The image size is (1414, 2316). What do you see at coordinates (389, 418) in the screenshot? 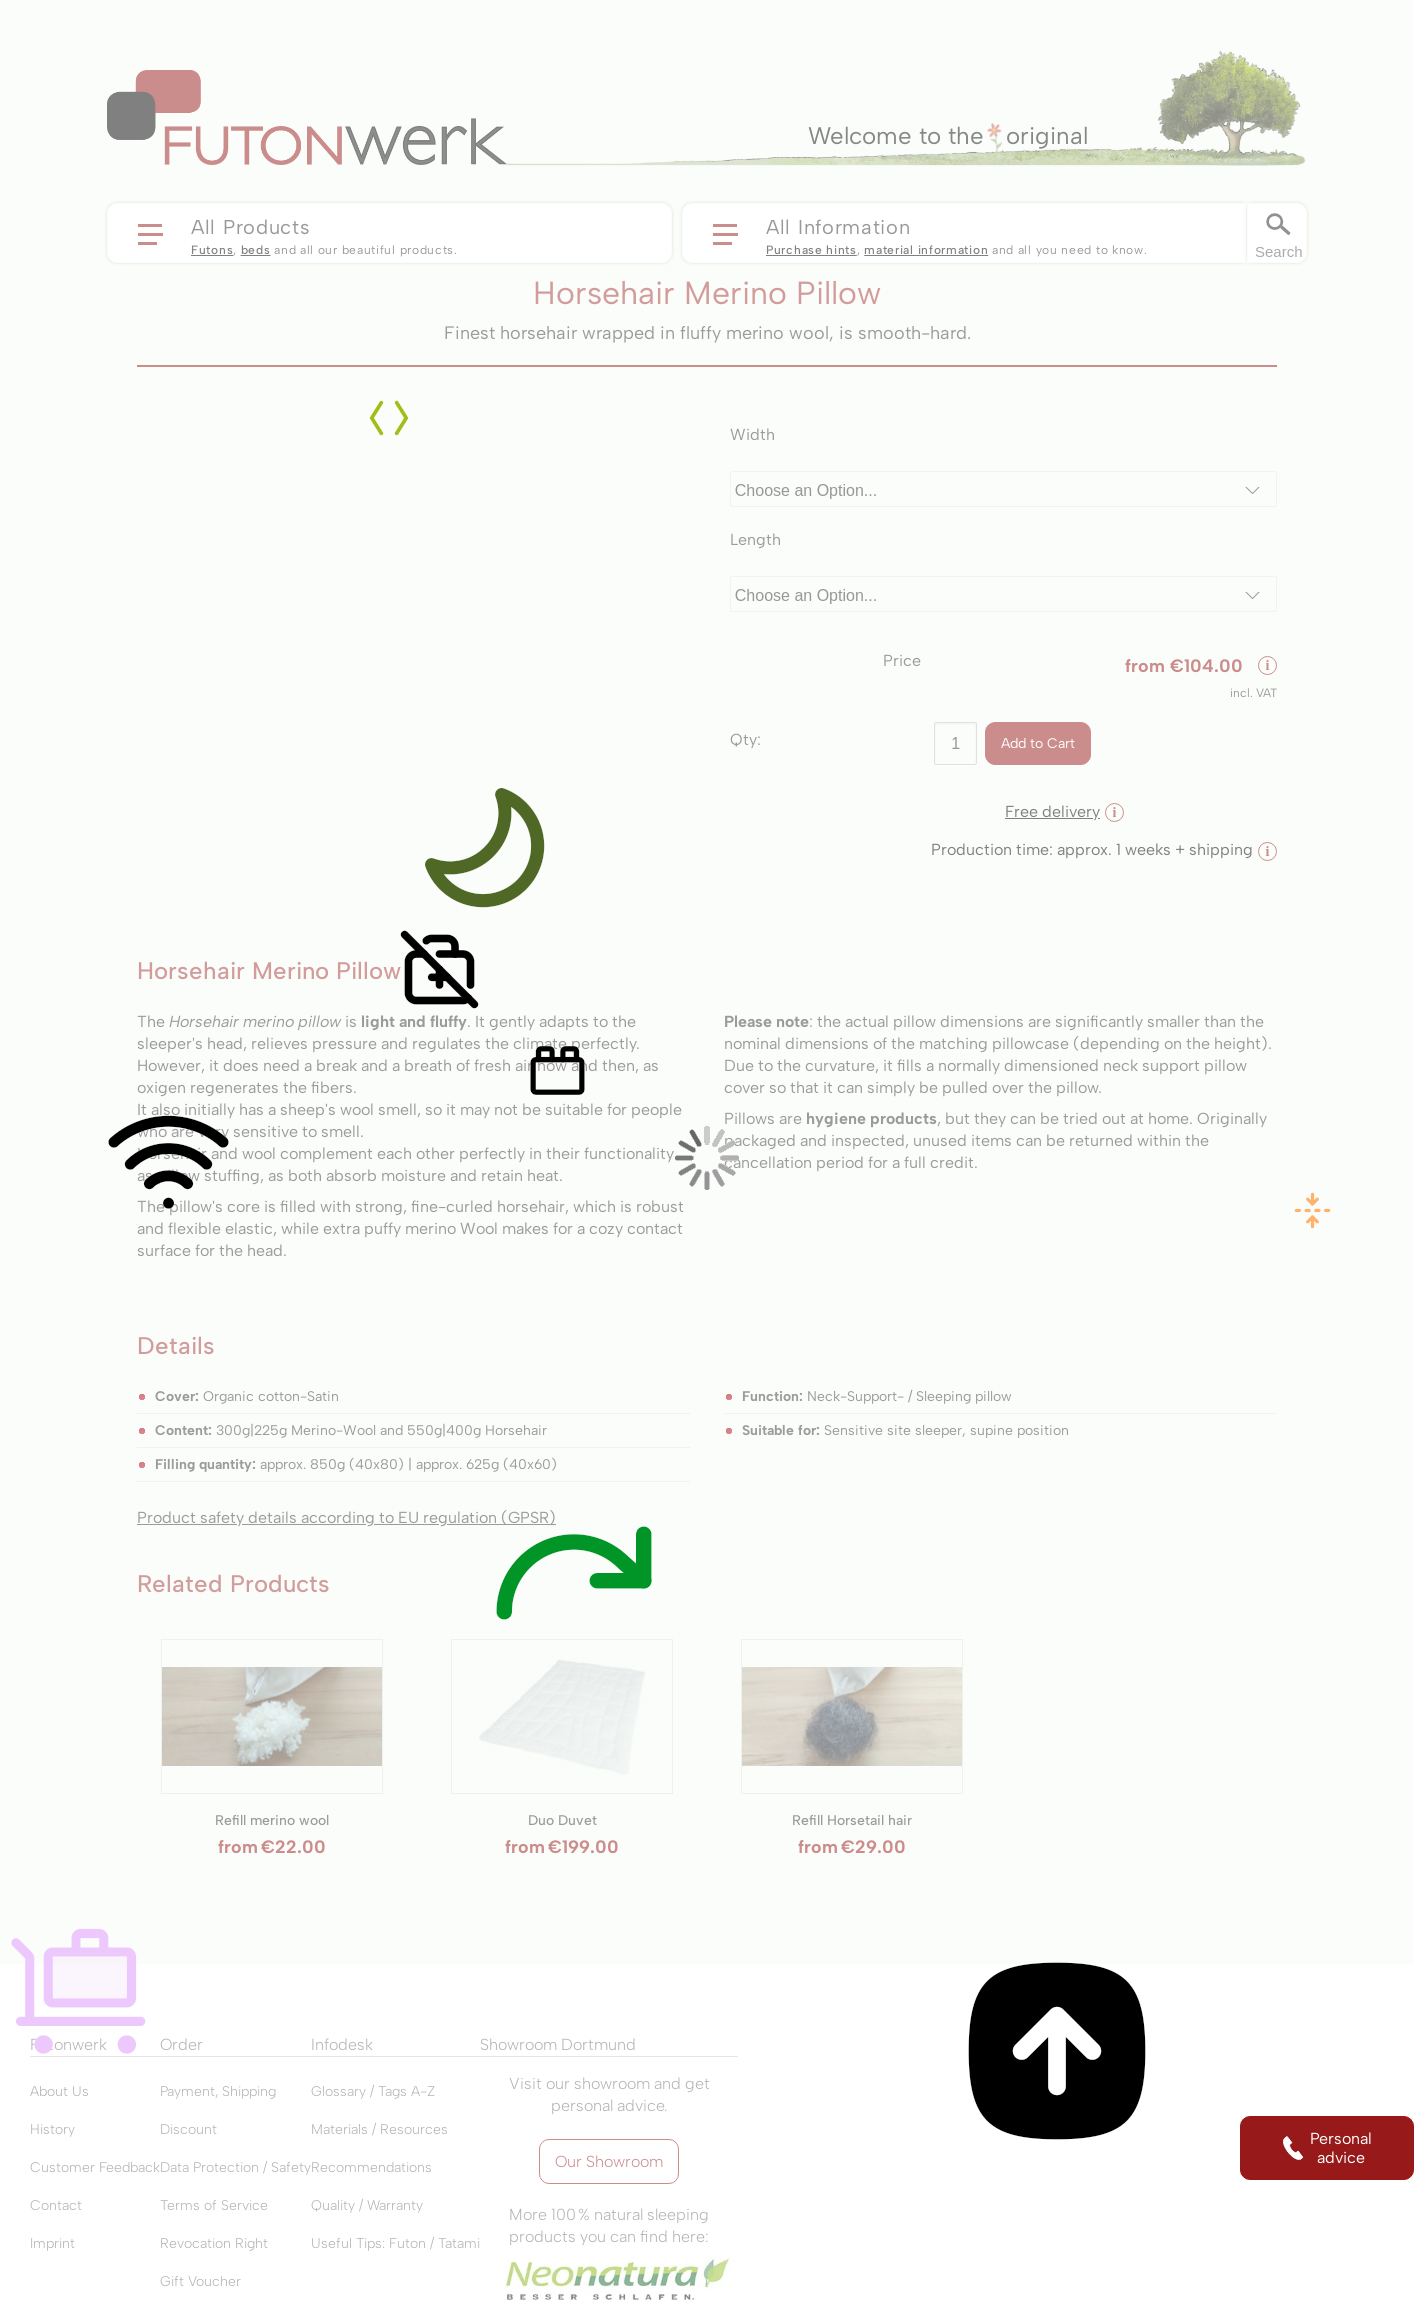
I see `view or edit source code` at bounding box center [389, 418].